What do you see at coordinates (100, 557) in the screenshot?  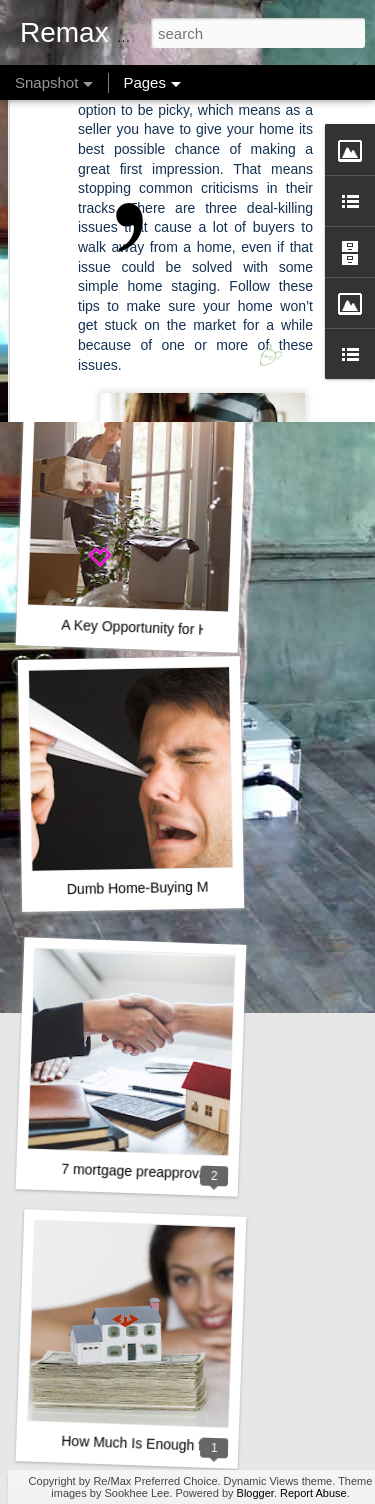 I see `open the Spreadshirt app or website` at bounding box center [100, 557].